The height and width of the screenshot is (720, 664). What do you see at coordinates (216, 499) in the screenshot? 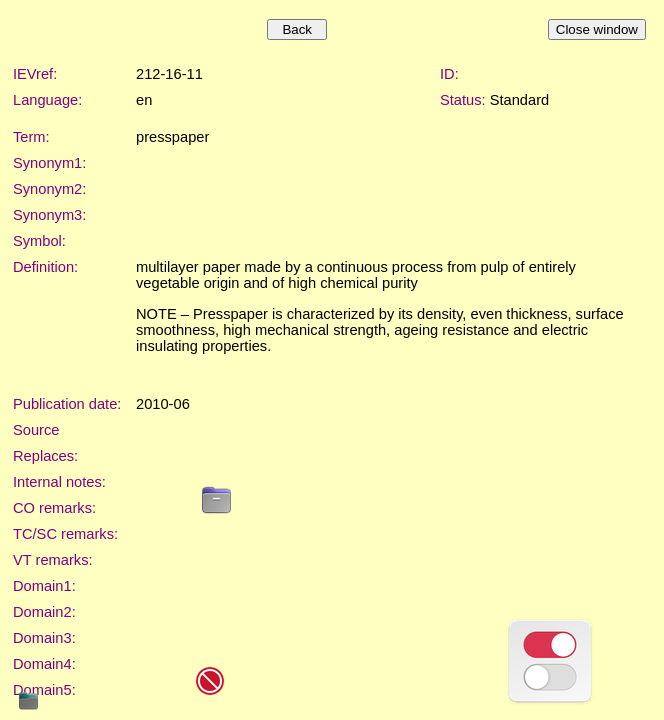
I see `open the file manager application` at bounding box center [216, 499].